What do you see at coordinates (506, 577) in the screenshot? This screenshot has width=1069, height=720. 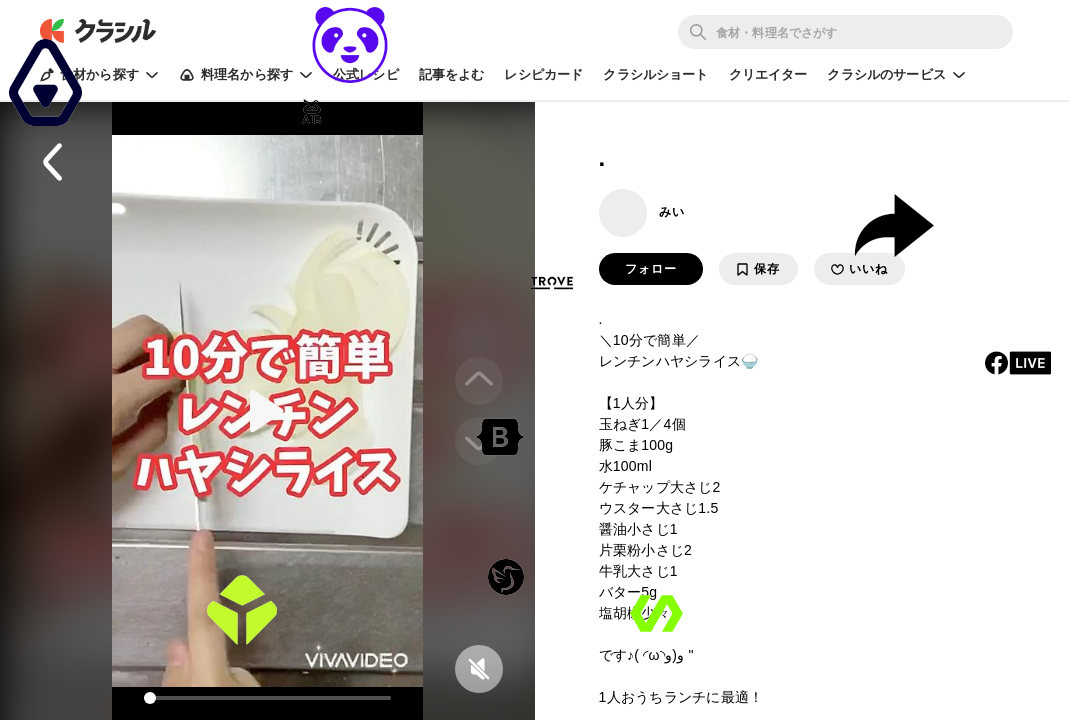 I see `lubuntu linux distribution logo` at bounding box center [506, 577].